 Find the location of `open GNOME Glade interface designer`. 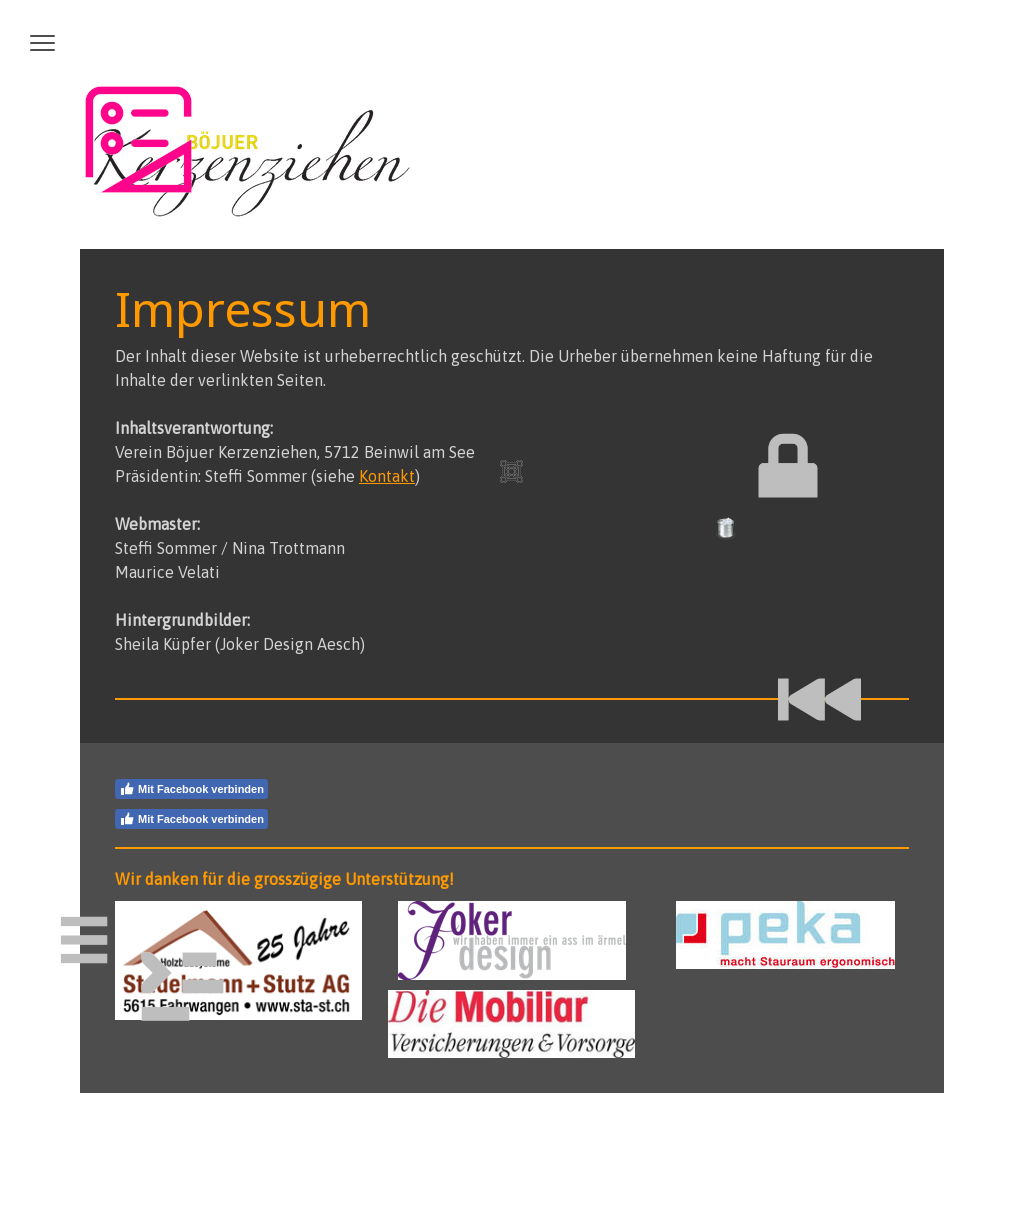

open GNOME Glade interface designer is located at coordinates (138, 139).